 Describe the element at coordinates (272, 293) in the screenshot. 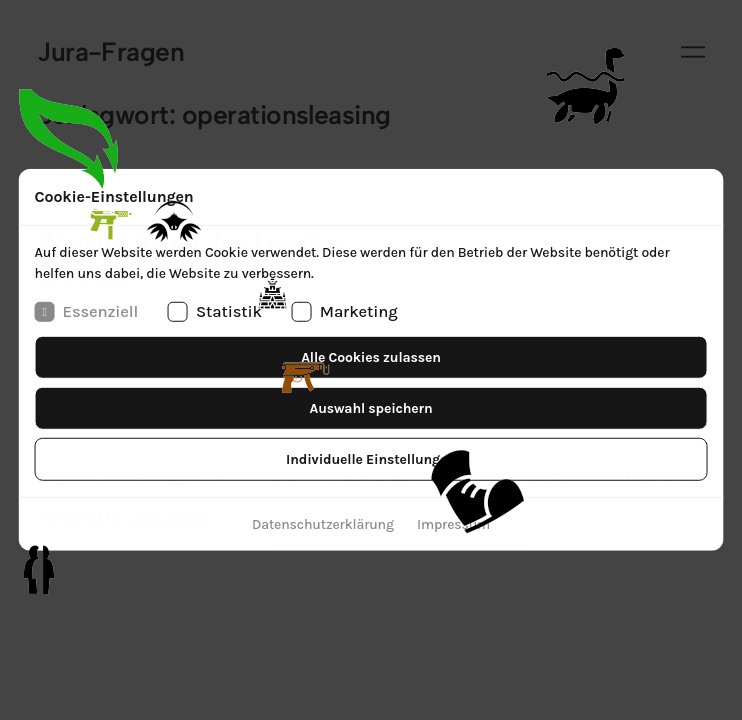

I see `access viking or norse-themed content` at that location.